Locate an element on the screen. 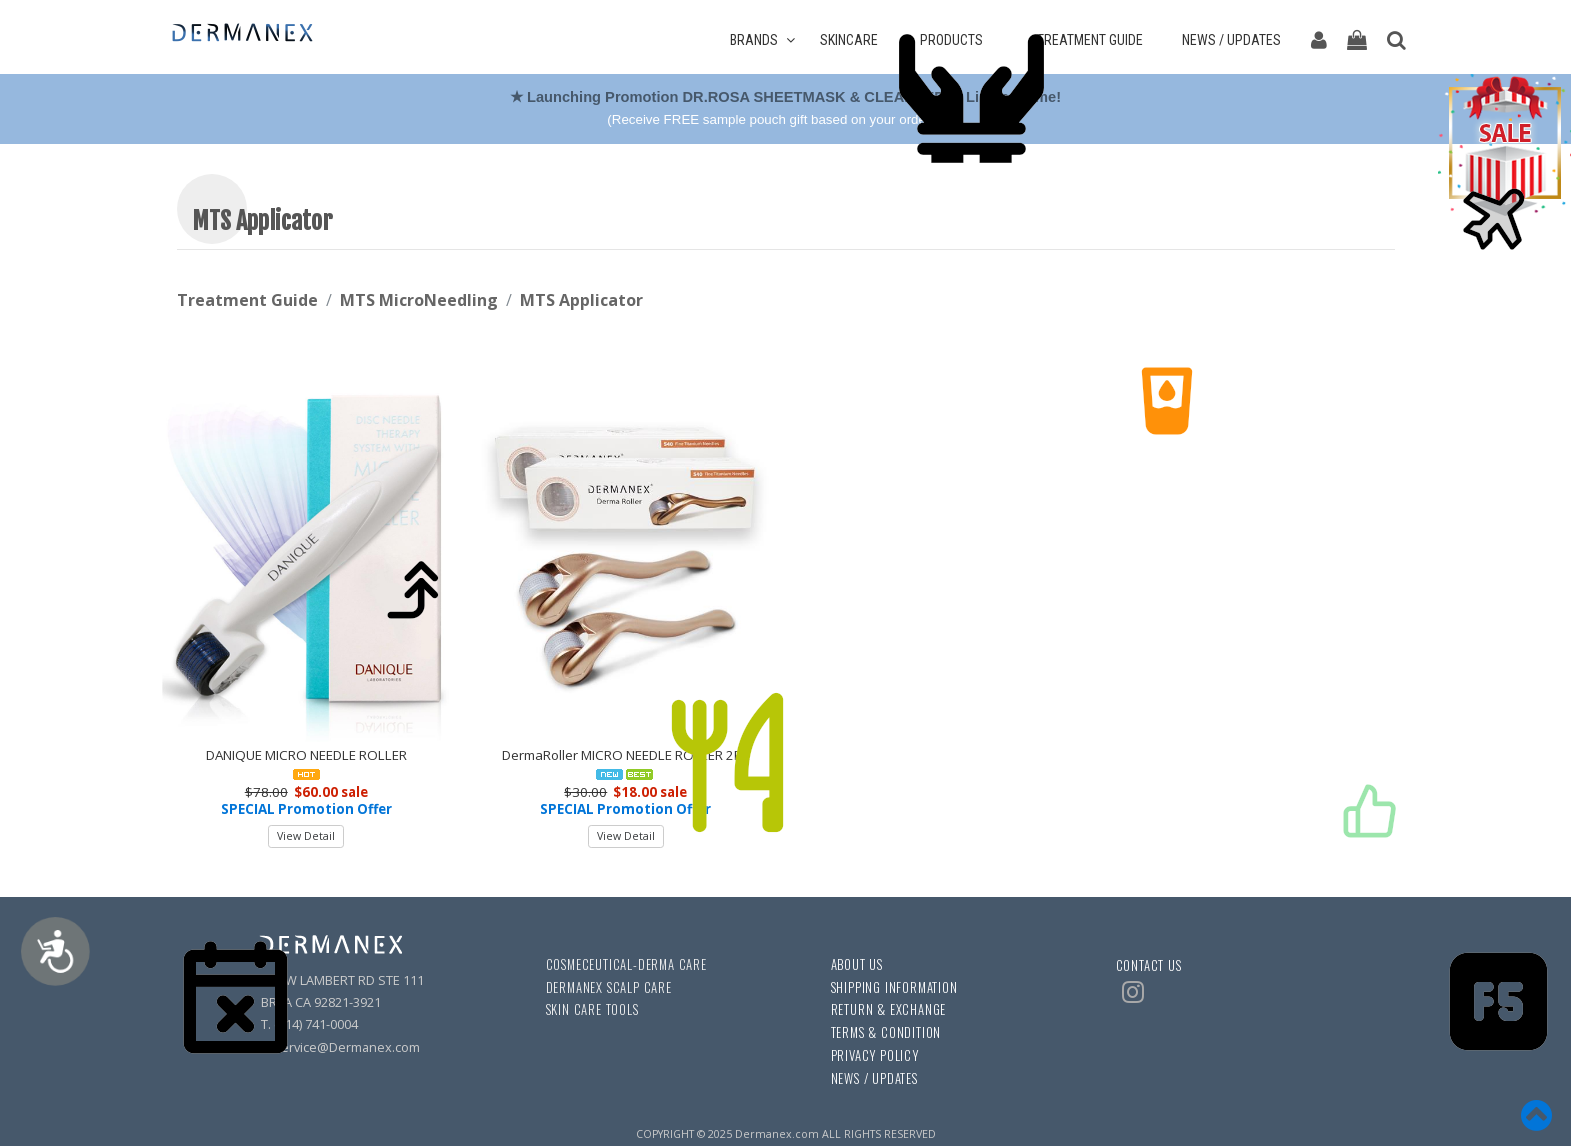 The width and height of the screenshot is (1571, 1146). enable airplane mode is located at coordinates (1495, 218).